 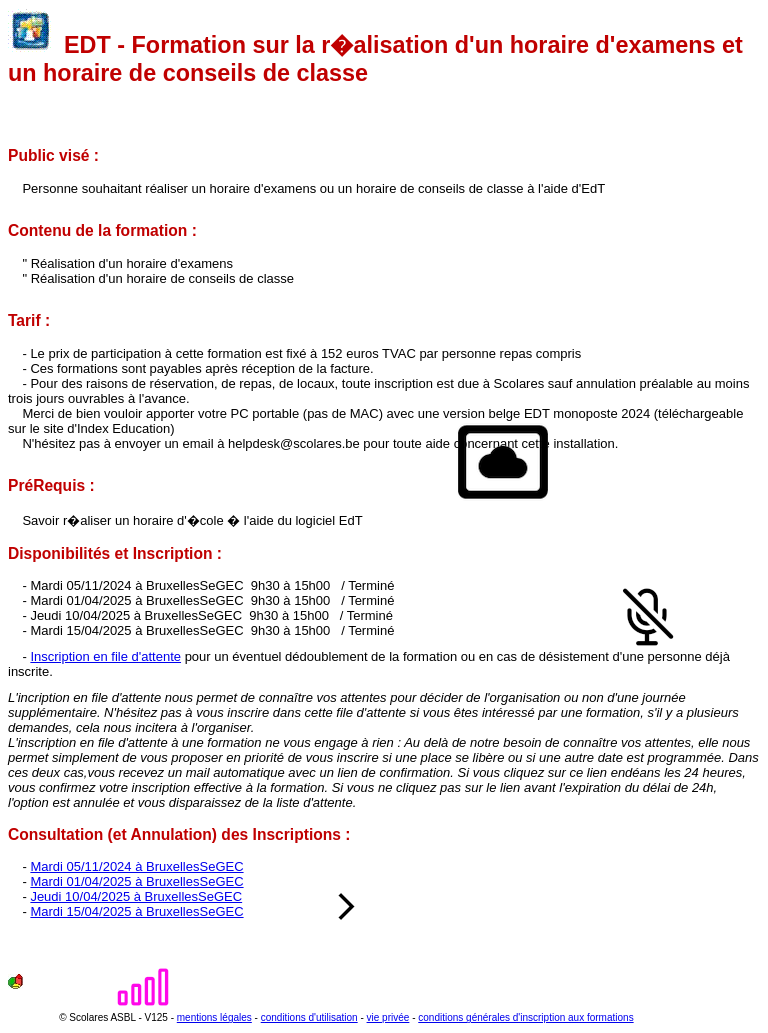 I want to click on indicates cellular network signal strength, so click(x=143, y=987).